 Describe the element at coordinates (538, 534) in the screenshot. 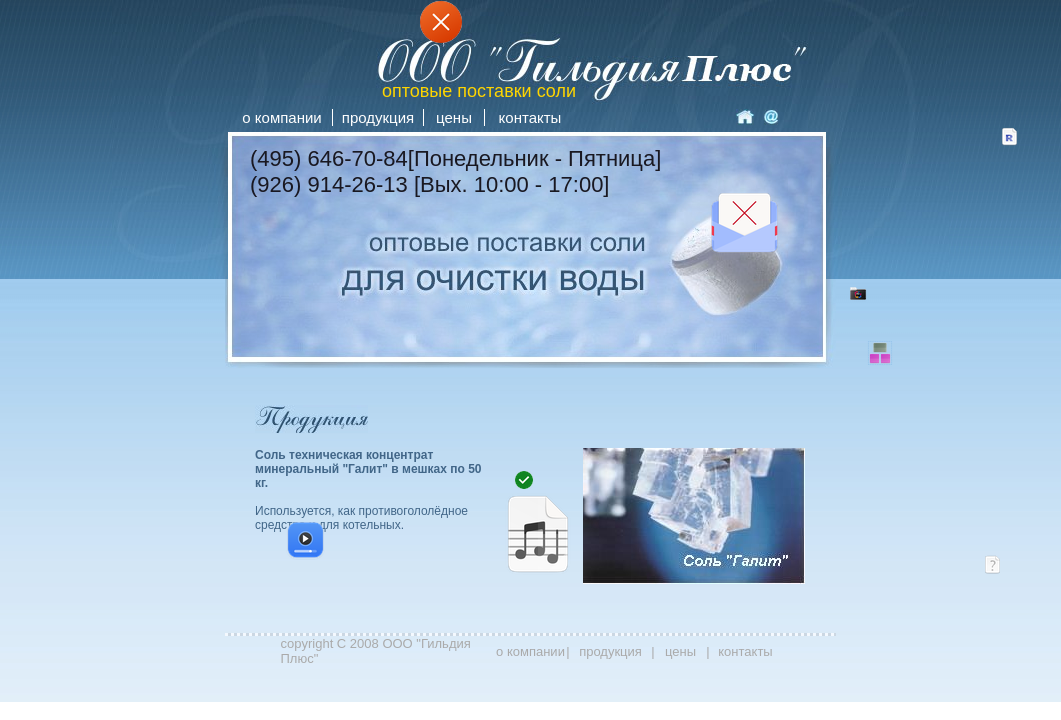

I see `an iMelody audio file` at that location.